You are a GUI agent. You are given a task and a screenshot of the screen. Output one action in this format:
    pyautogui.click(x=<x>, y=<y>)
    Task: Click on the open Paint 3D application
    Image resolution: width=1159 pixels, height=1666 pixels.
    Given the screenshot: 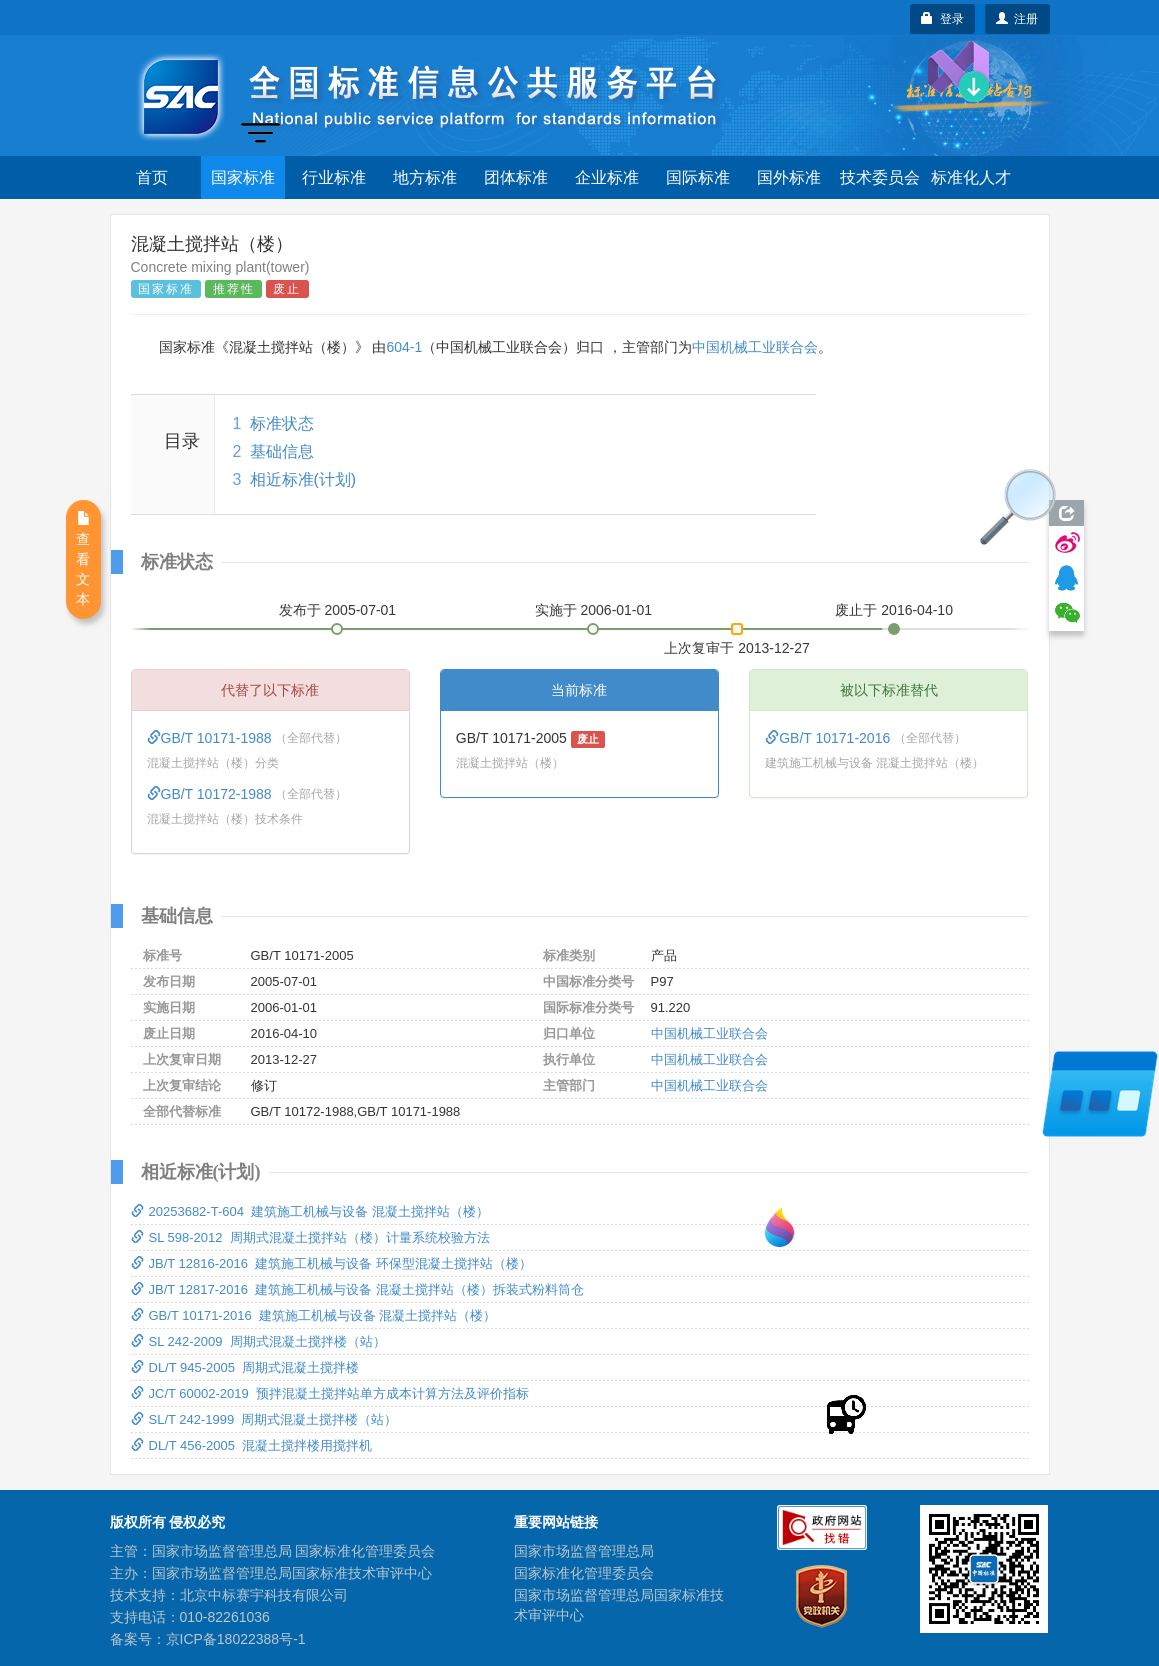 What is the action you would take?
    pyautogui.click(x=779, y=1227)
    